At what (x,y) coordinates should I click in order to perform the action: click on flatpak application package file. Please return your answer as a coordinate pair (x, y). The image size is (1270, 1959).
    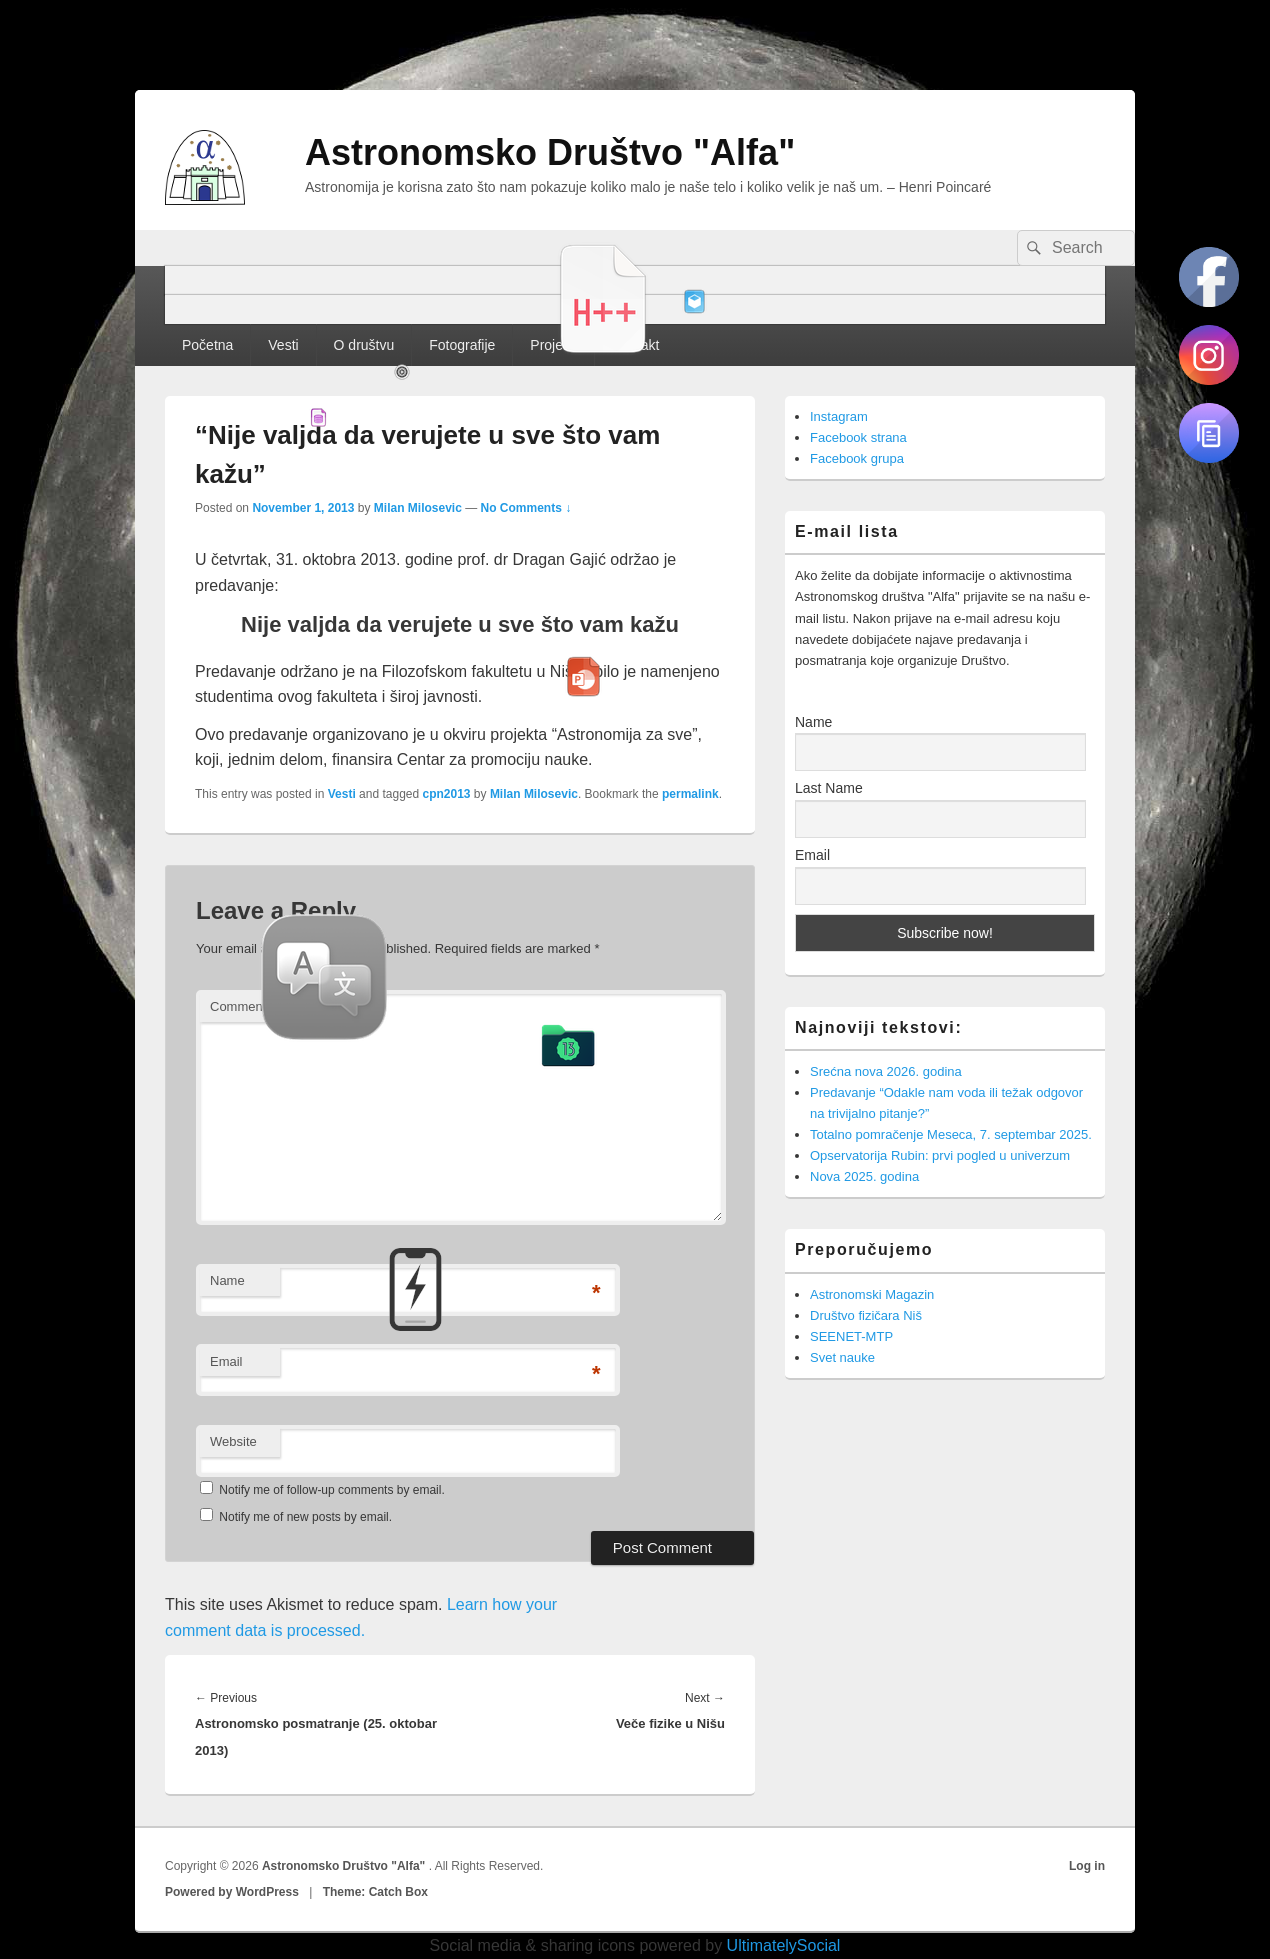
    Looking at the image, I should click on (694, 301).